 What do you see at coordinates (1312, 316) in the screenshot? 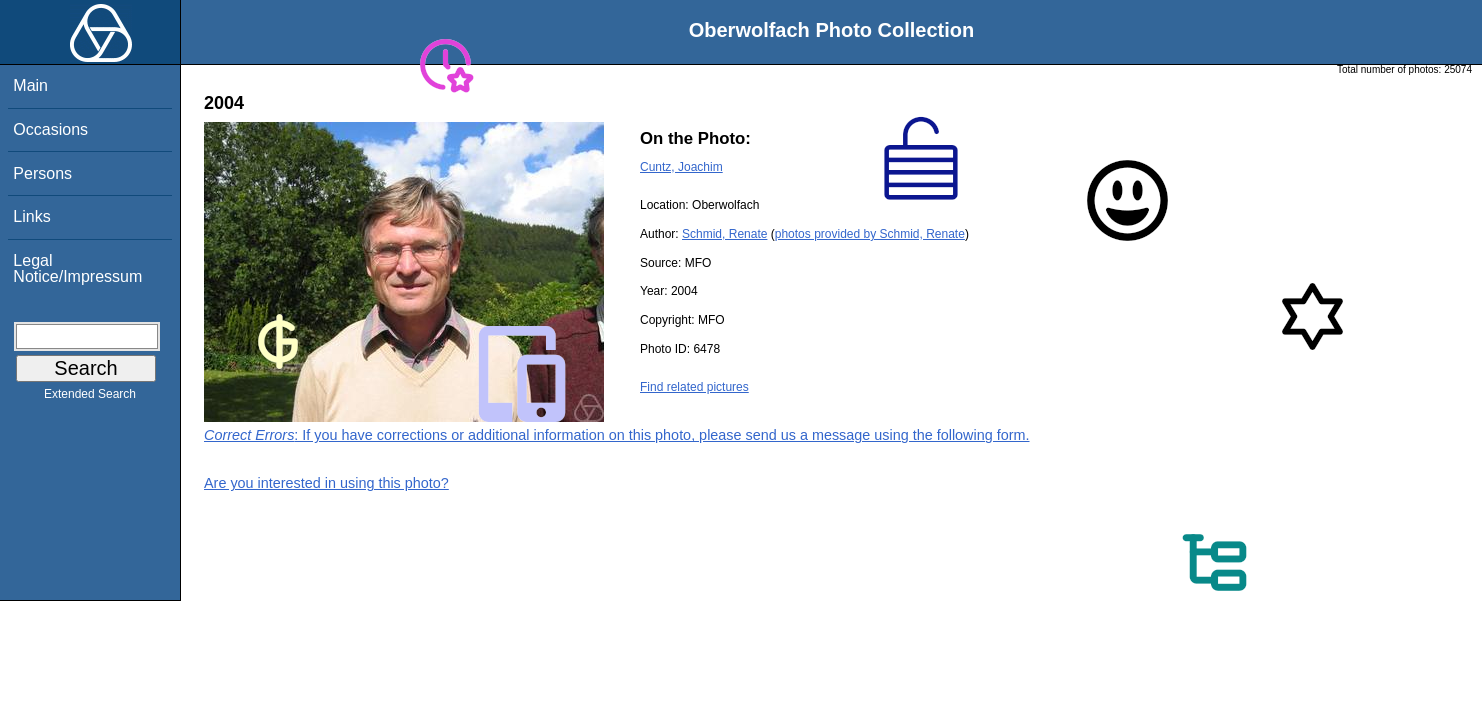
I see `indicates jewish or kosher-related content` at bounding box center [1312, 316].